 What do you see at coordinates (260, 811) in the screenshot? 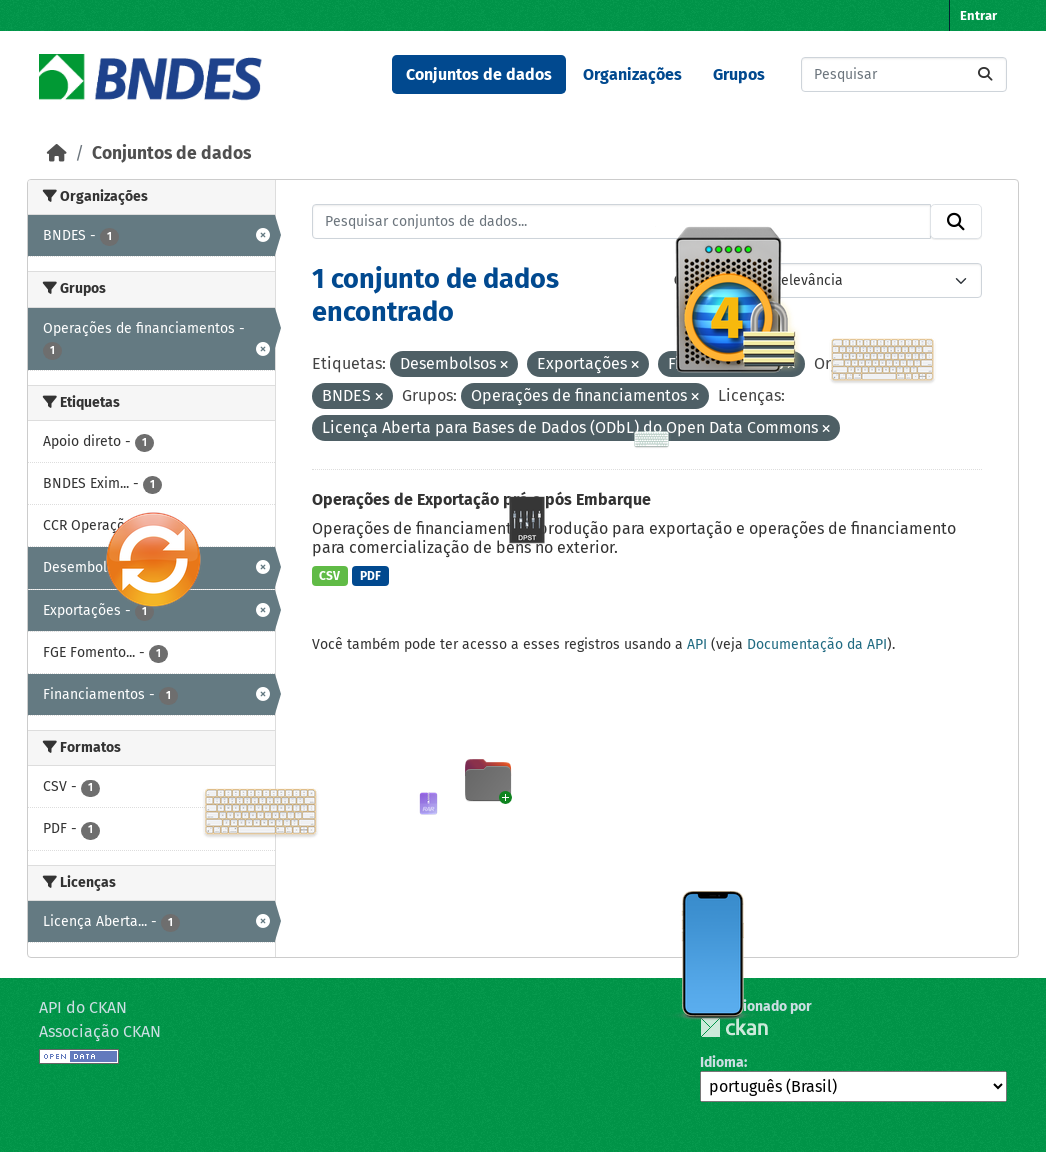
I see `apple magic keyboard with touch id in yellow` at bounding box center [260, 811].